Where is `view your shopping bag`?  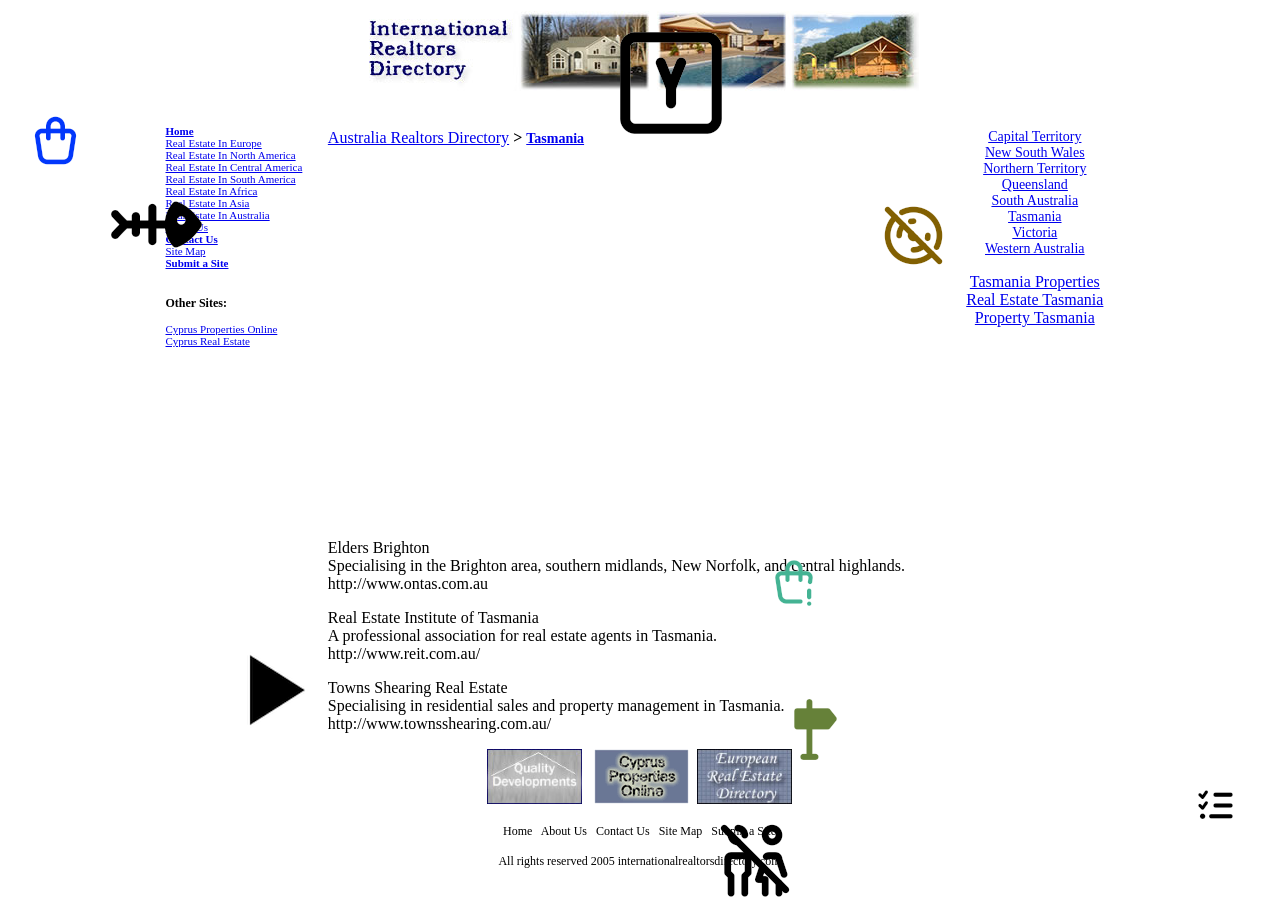 view your shopping bag is located at coordinates (55, 140).